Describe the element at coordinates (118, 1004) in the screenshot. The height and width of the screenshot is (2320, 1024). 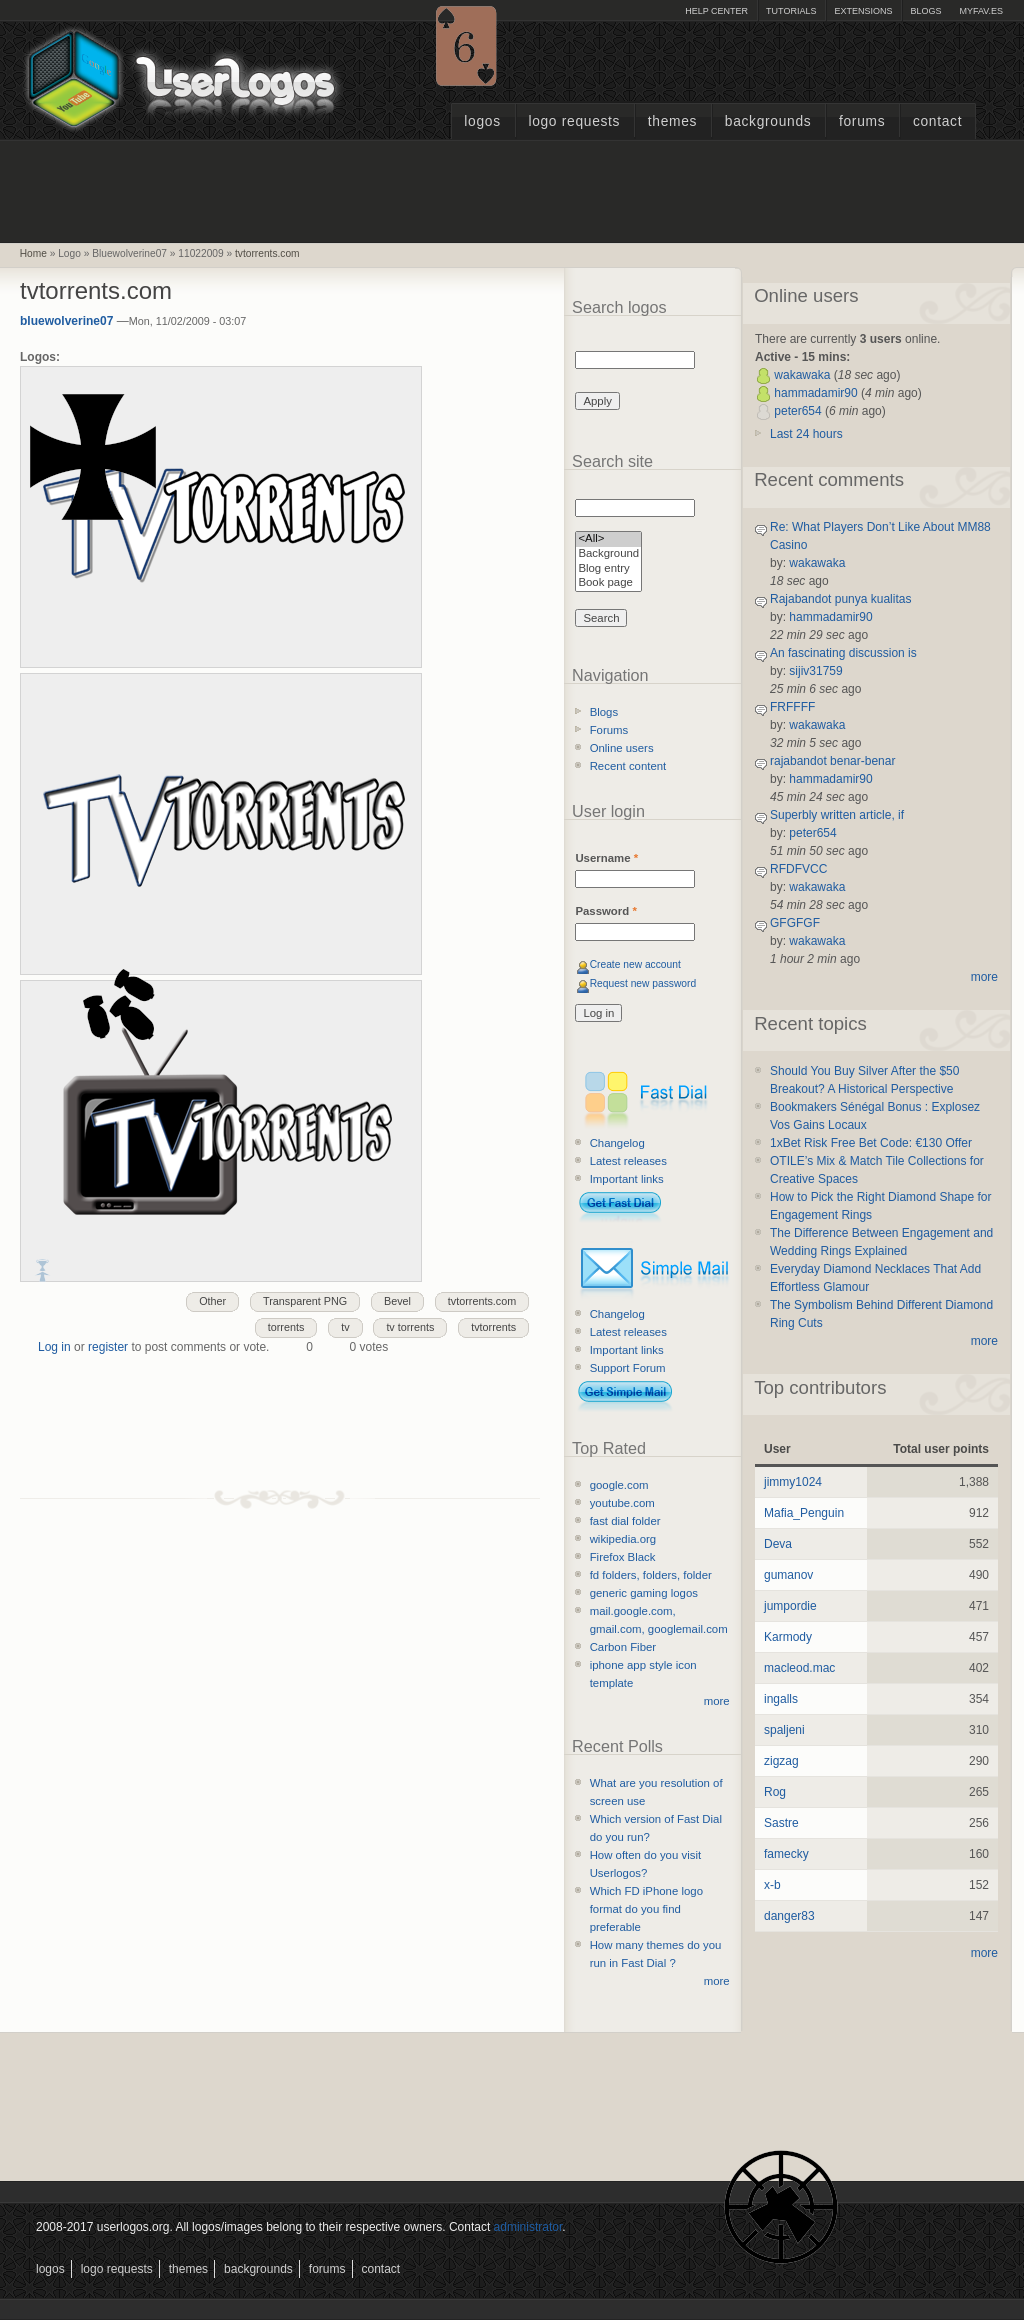
I see `initiate an airstrike or bombing attack in-game` at that location.